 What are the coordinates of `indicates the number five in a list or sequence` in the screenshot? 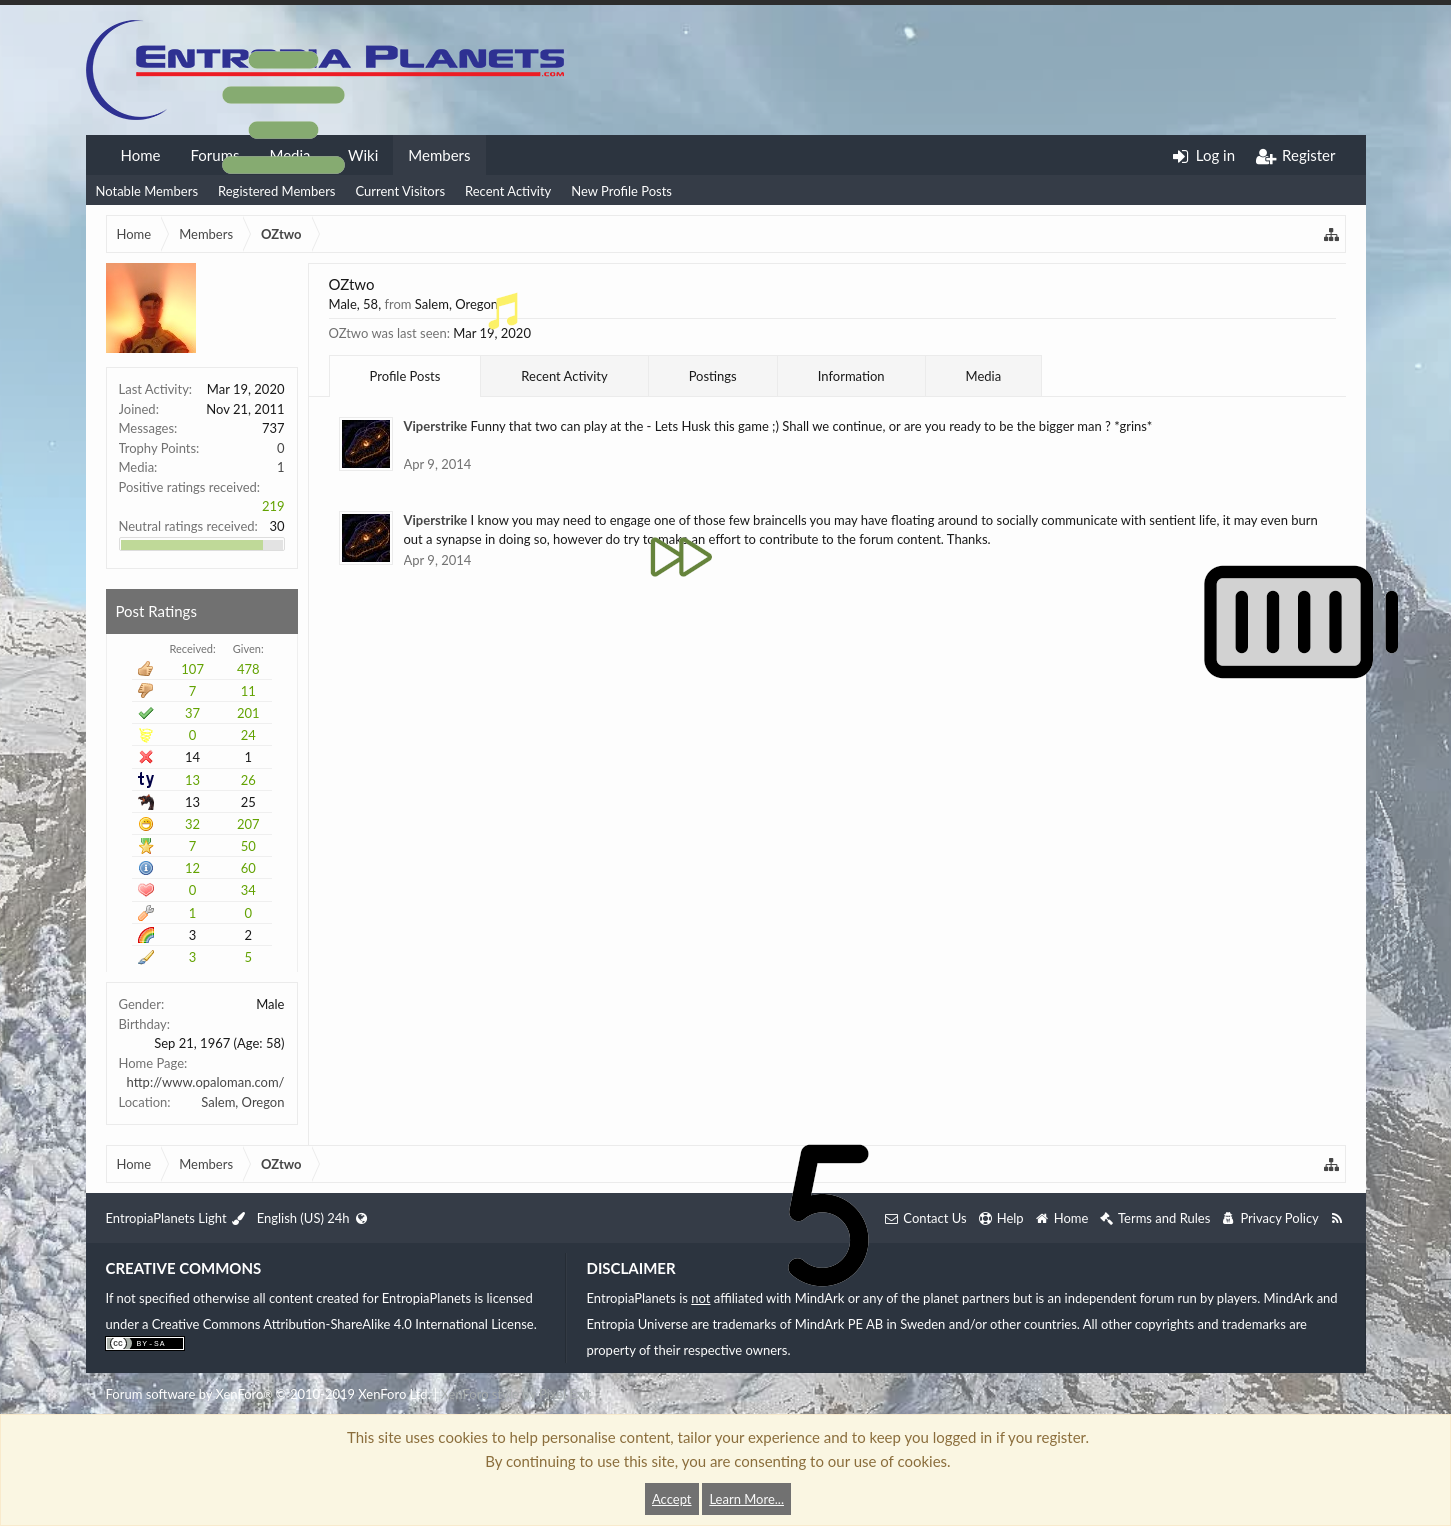 It's located at (828, 1215).